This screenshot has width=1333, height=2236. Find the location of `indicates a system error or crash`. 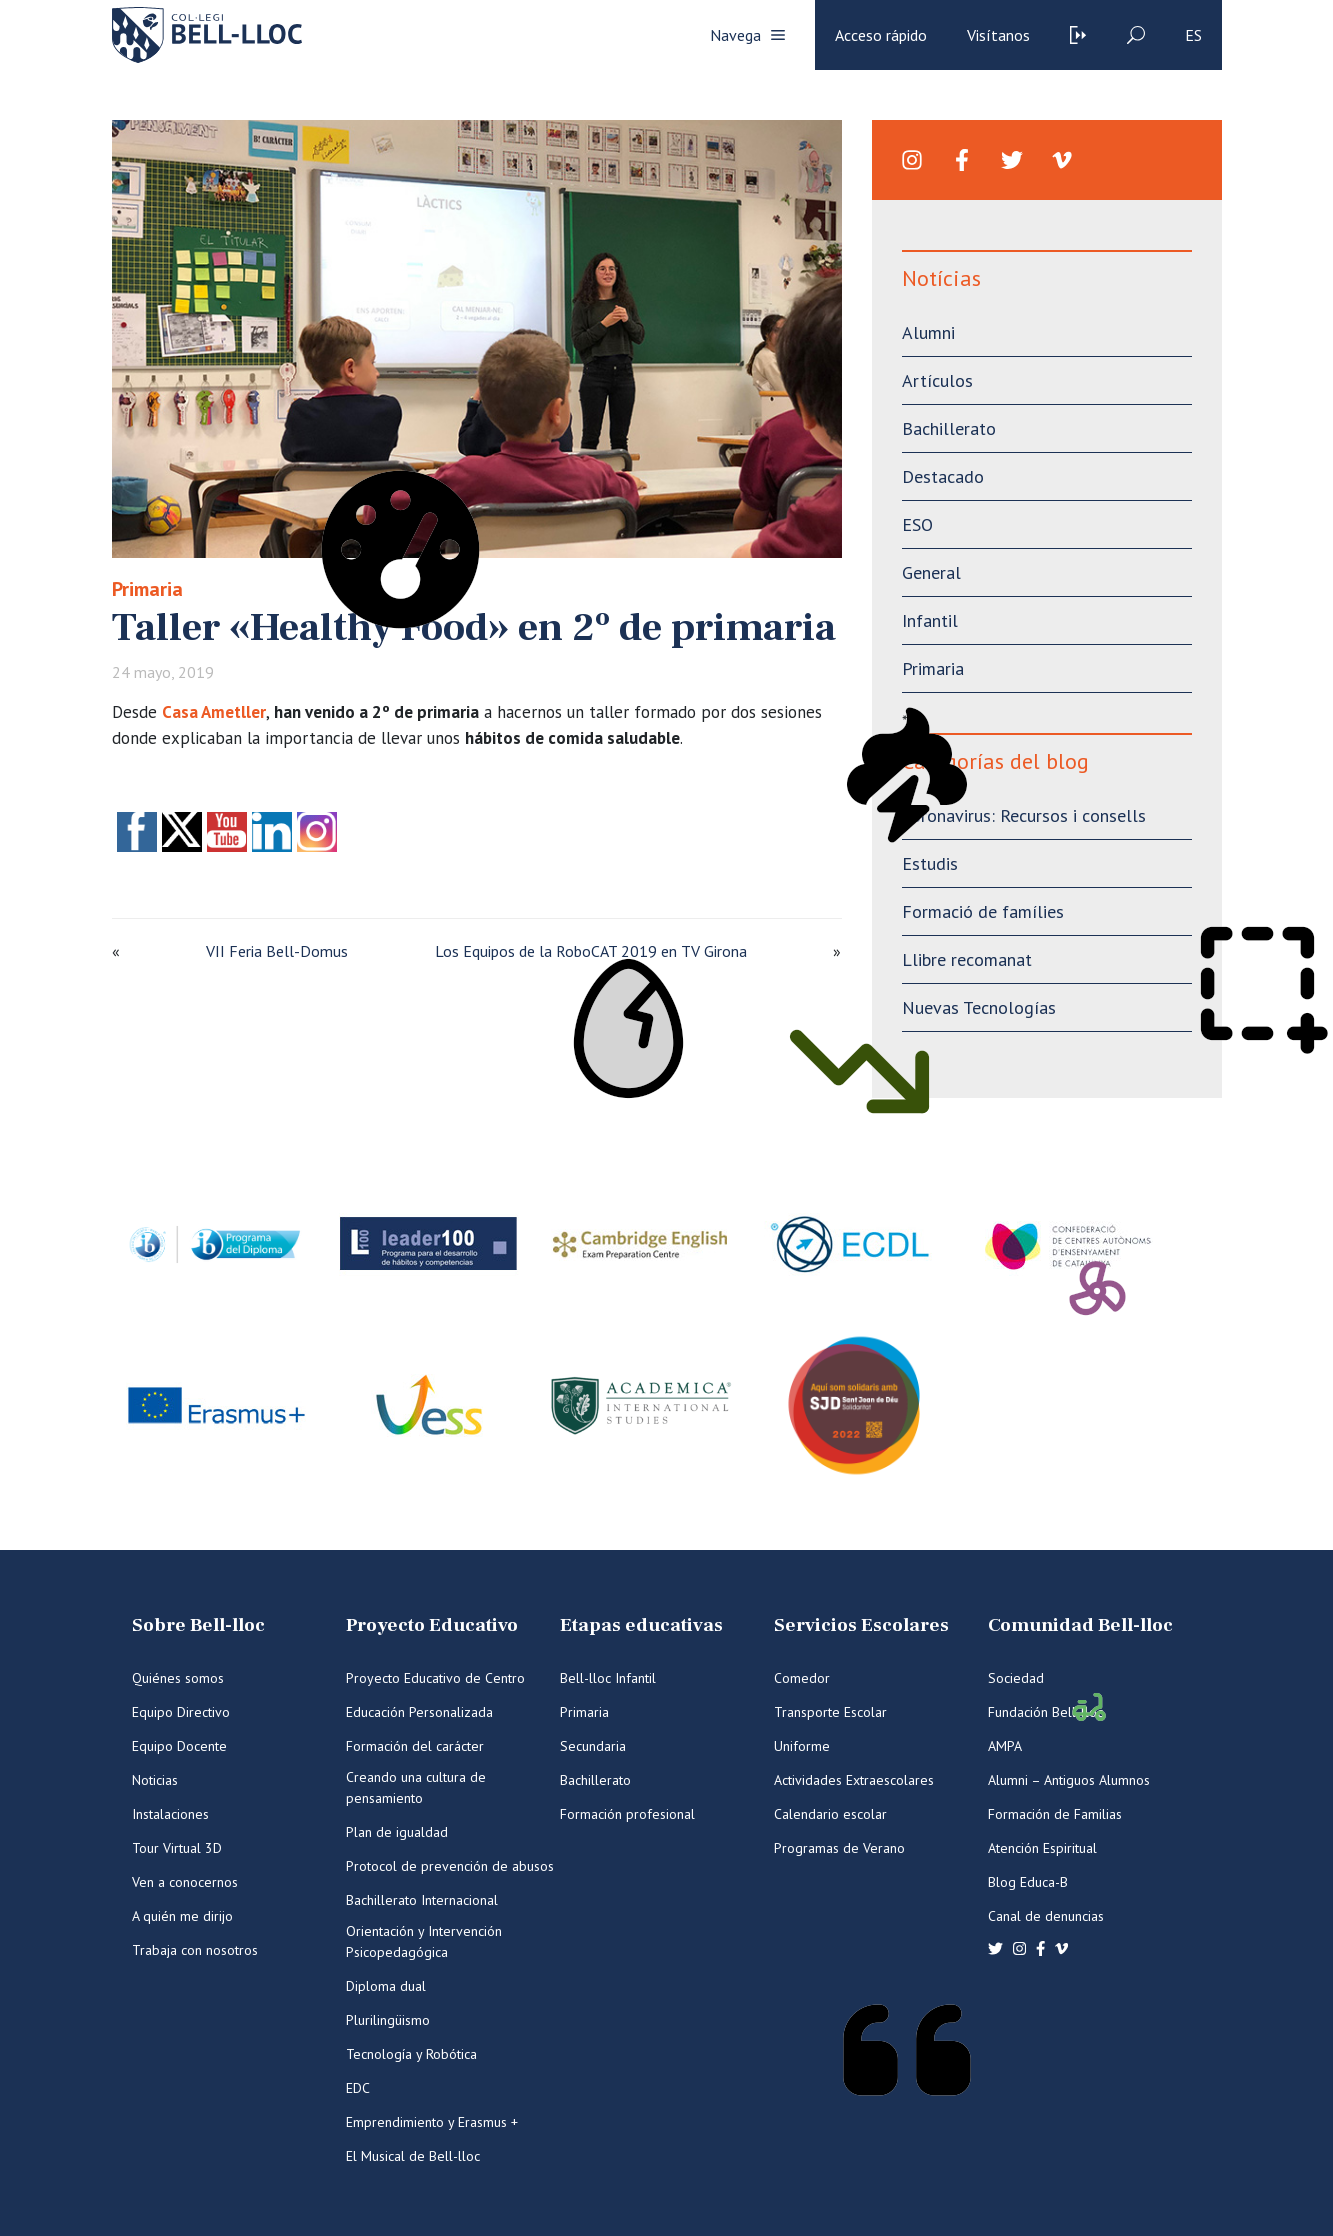

indicates a system error or crash is located at coordinates (907, 775).